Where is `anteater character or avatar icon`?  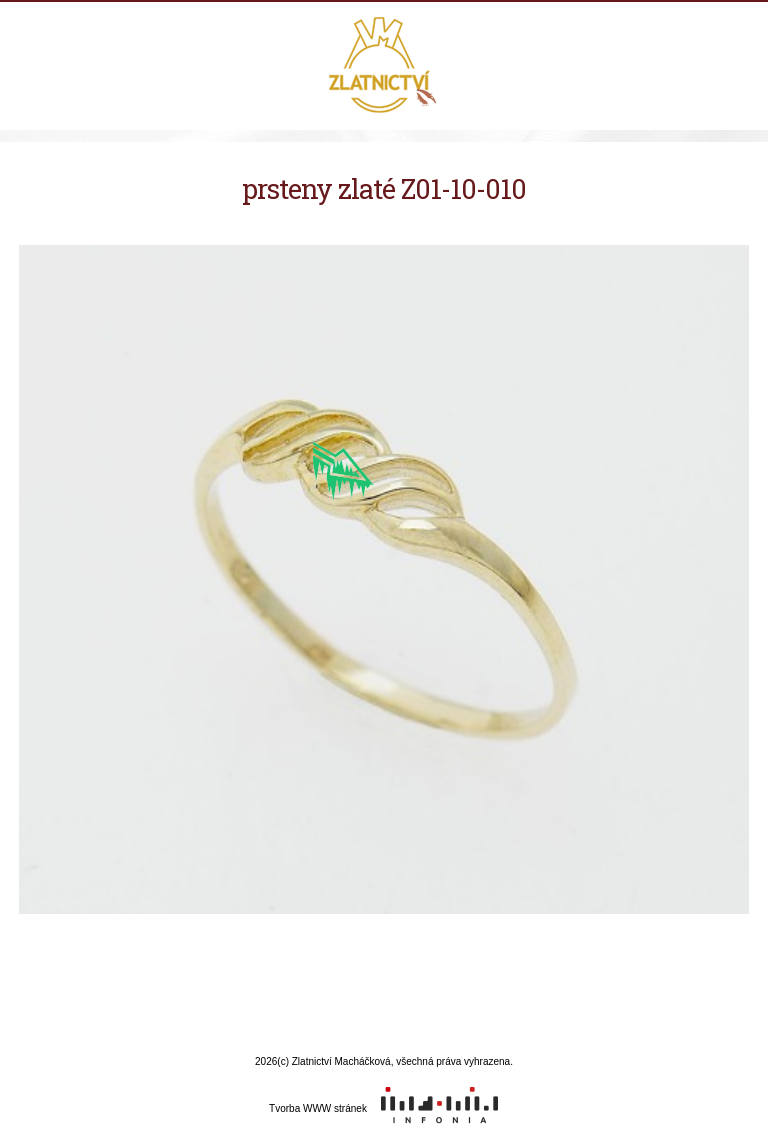
anteater character or avatar icon is located at coordinates (426, 97).